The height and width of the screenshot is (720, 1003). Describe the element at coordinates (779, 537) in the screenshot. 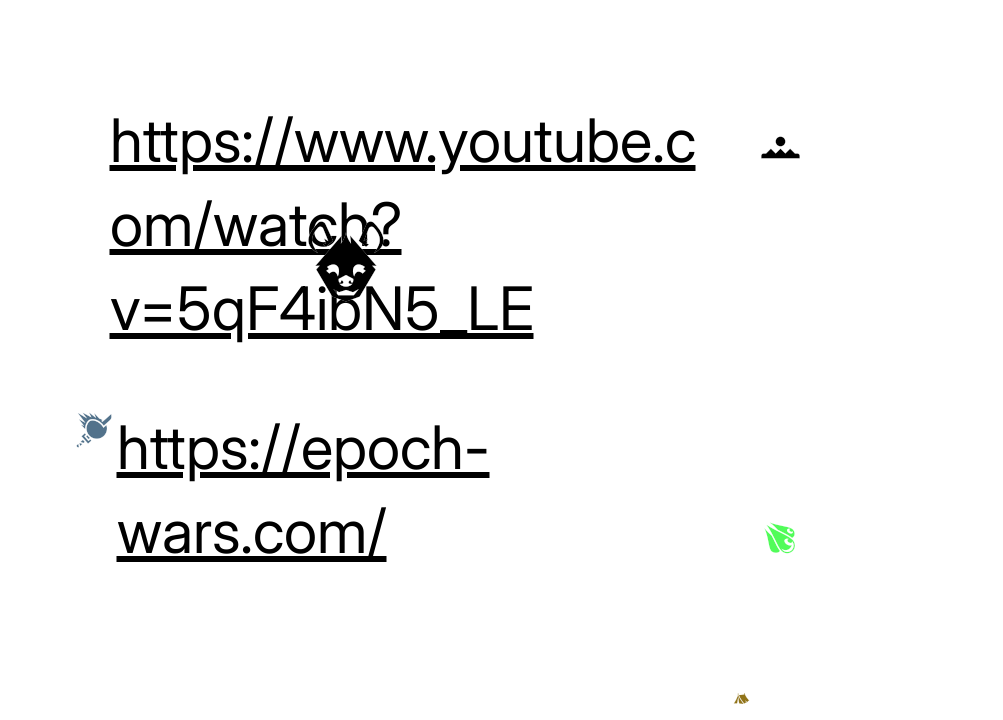

I see `view liquid or water-related resources` at that location.